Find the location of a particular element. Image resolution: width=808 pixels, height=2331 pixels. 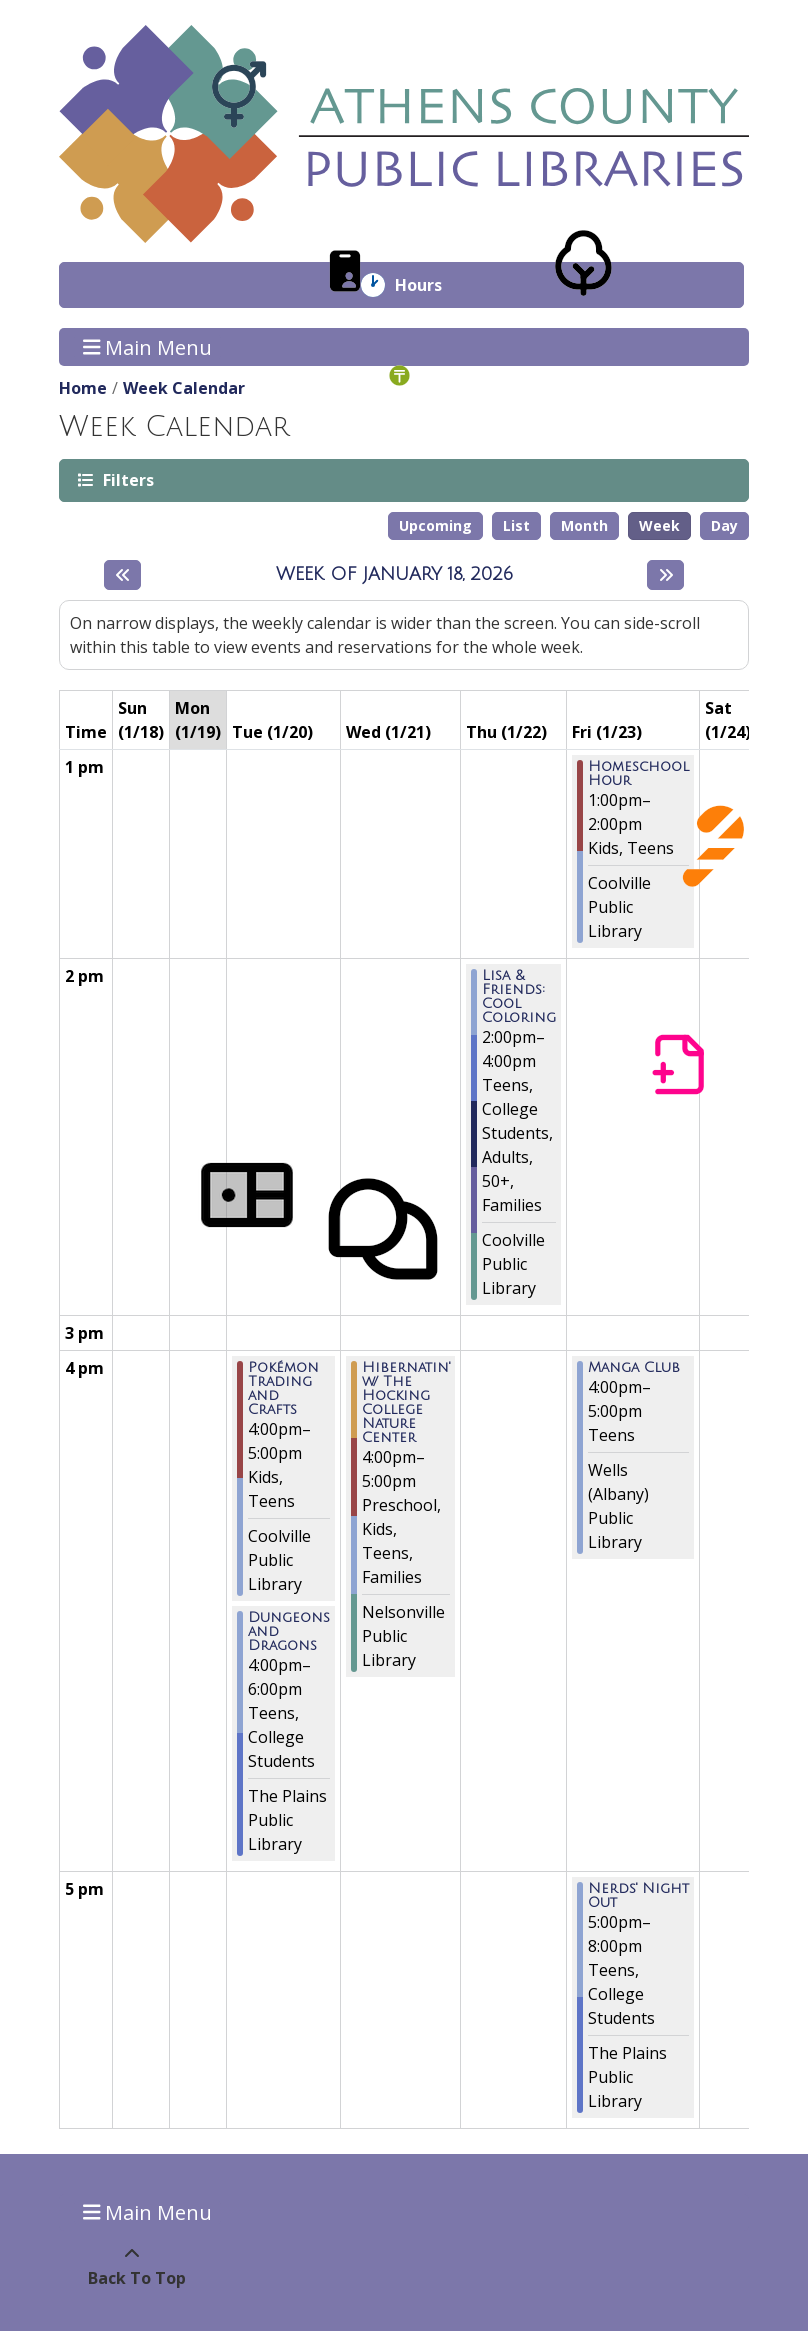

create a new file is located at coordinates (679, 1064).